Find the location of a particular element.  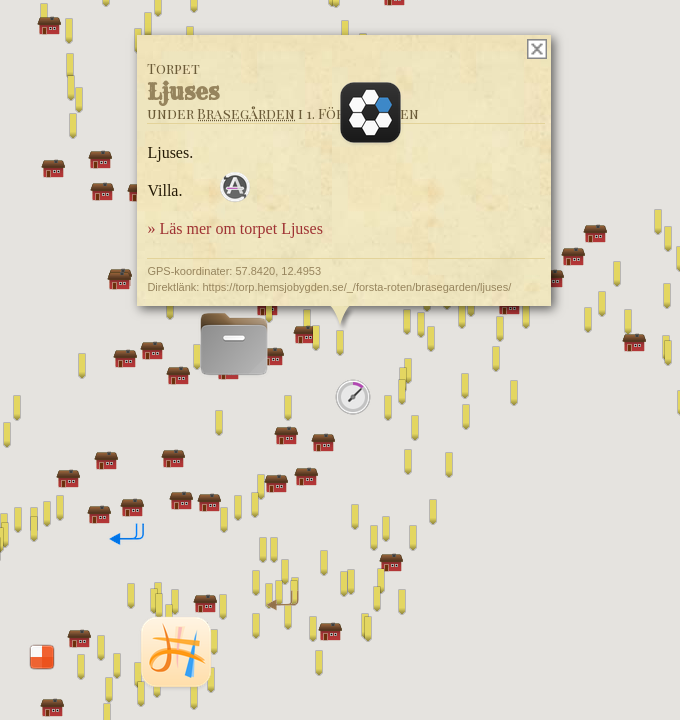

open pmim input method app is located at coordinates (176, 652).